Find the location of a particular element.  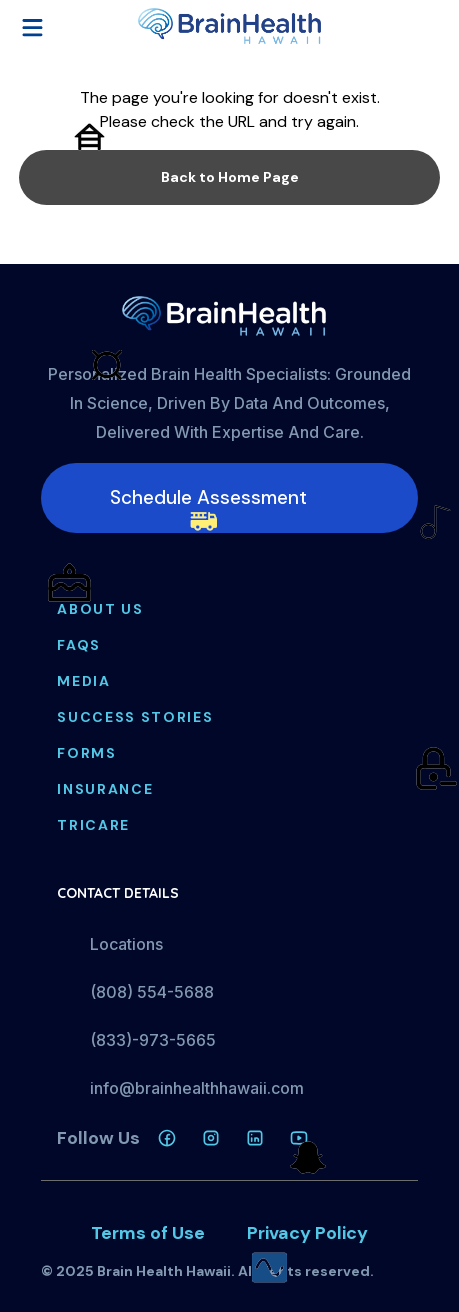

remove a security restriction is located at coordinates (433, 768).